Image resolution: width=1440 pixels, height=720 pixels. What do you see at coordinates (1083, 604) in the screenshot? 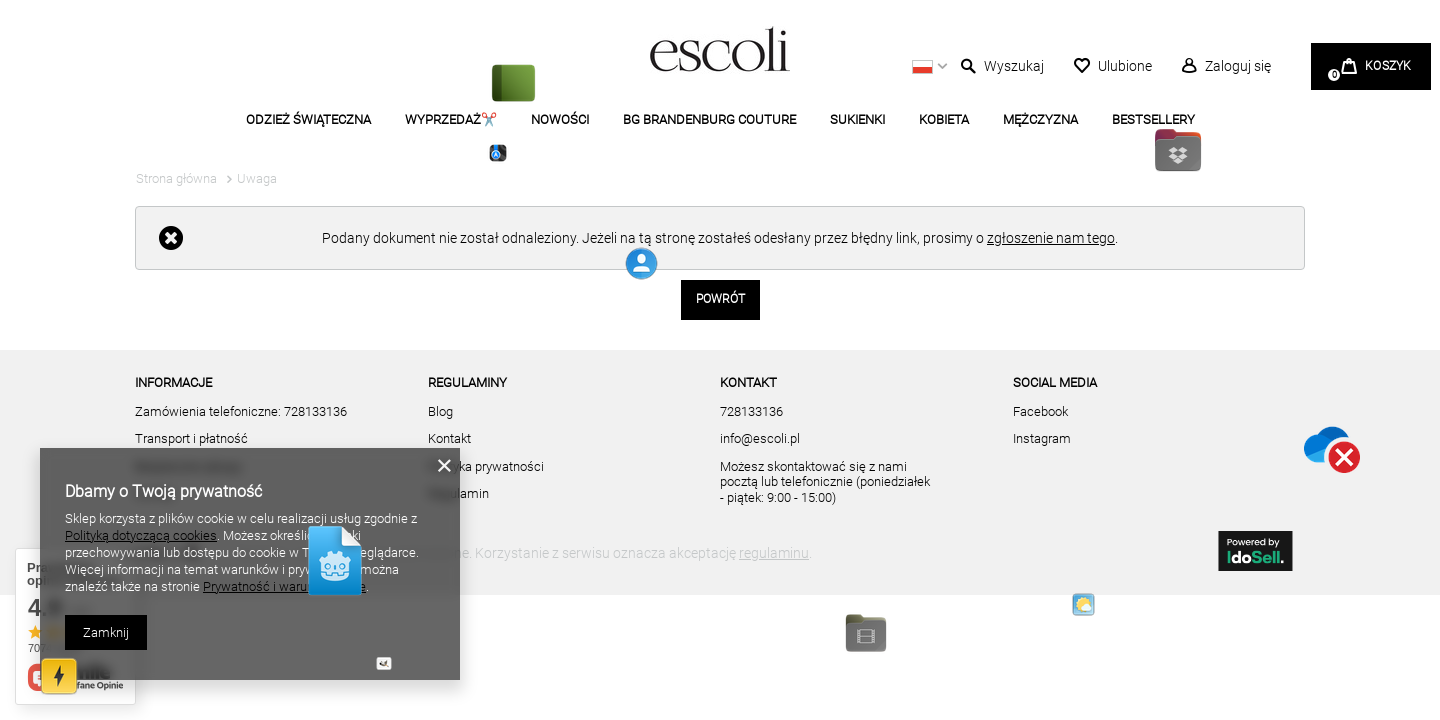
I see `open the weather app` at bounding box center [1083, 604].